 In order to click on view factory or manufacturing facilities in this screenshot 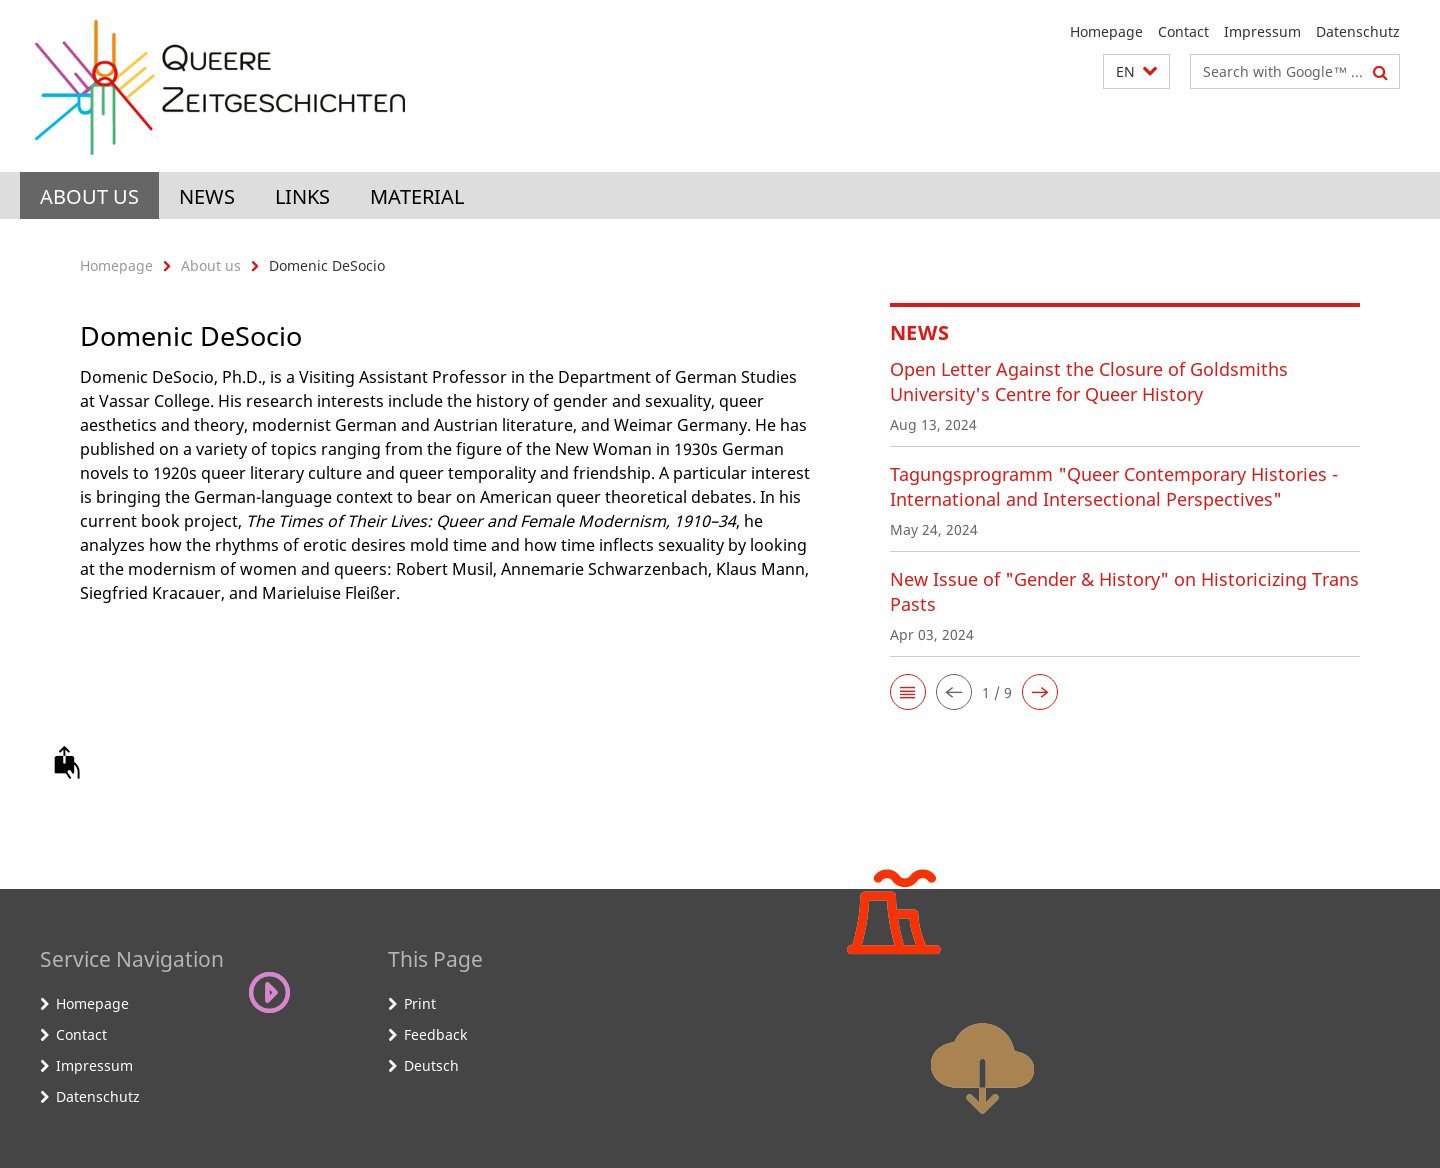, I will do `click(891, 909)`.